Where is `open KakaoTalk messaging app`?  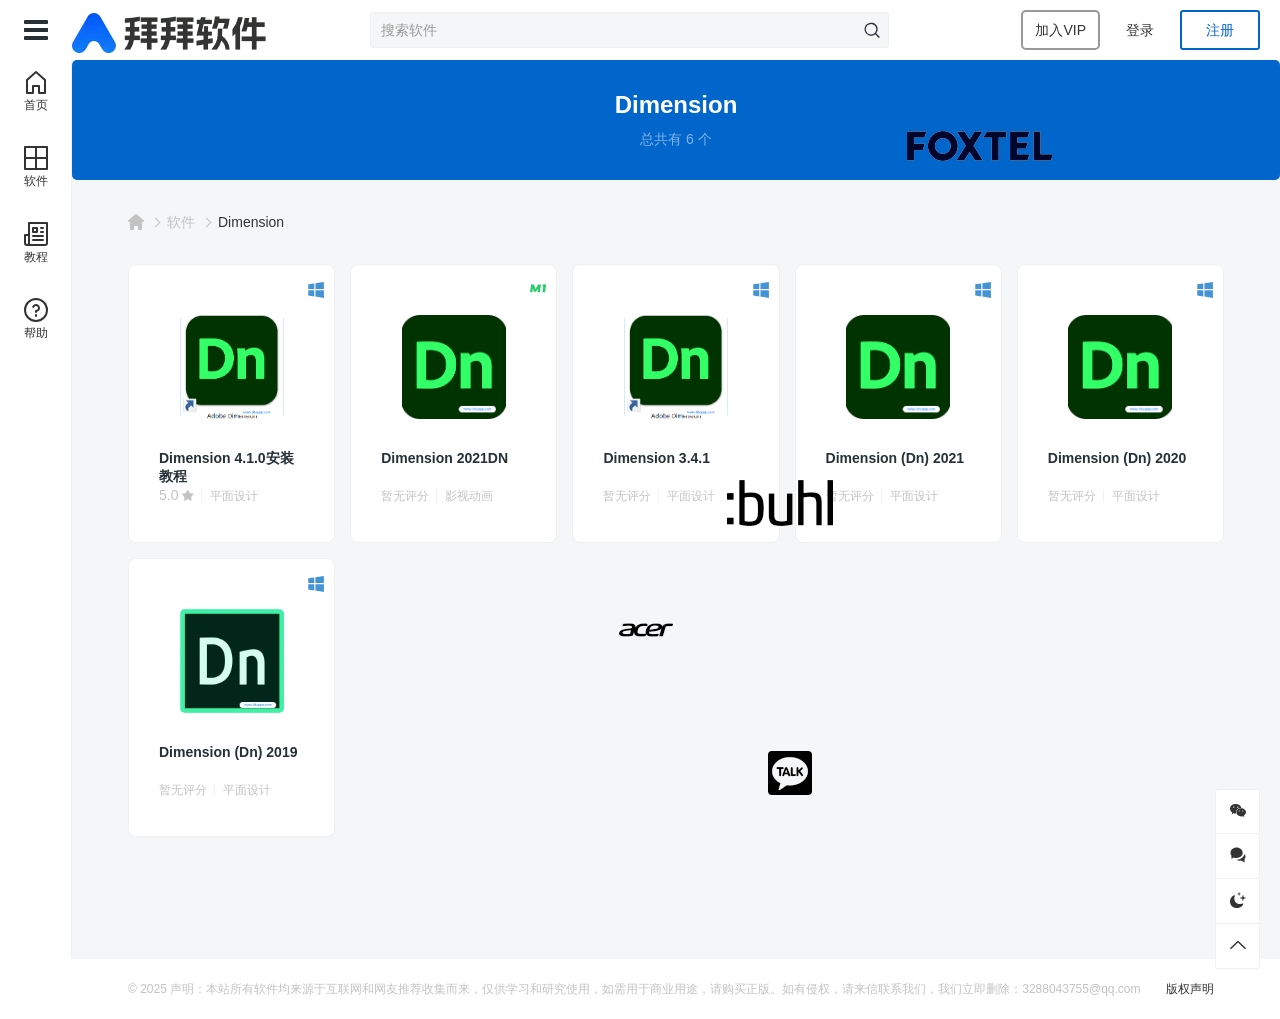
open KakaoTalk messaging app is located at coordinates (790, 773).